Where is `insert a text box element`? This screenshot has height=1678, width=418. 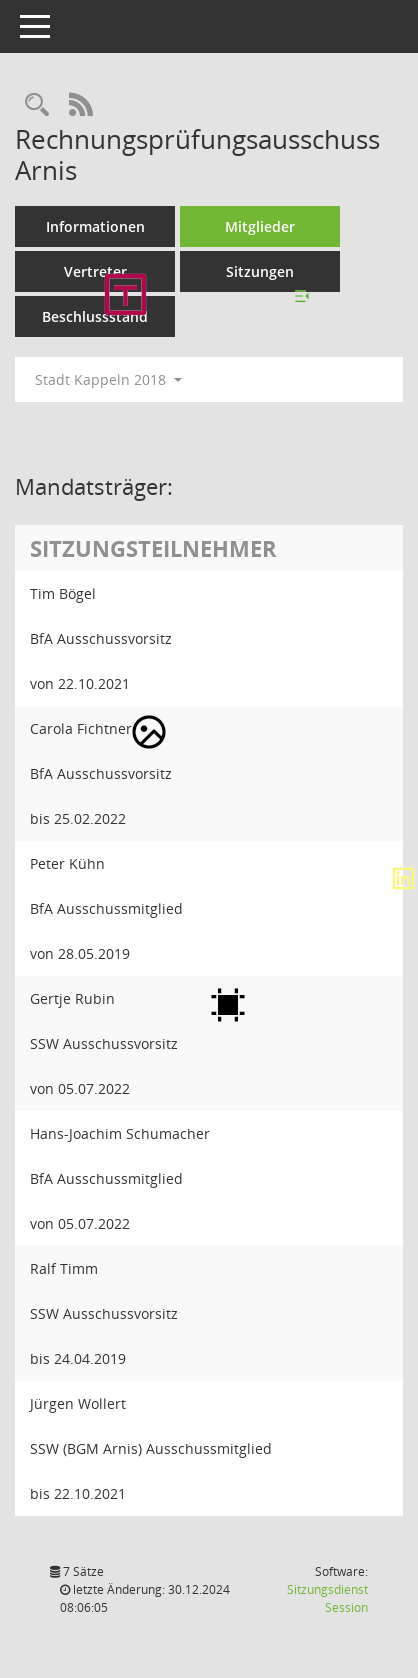
insert a text box element is located at coordinates (125, 294).